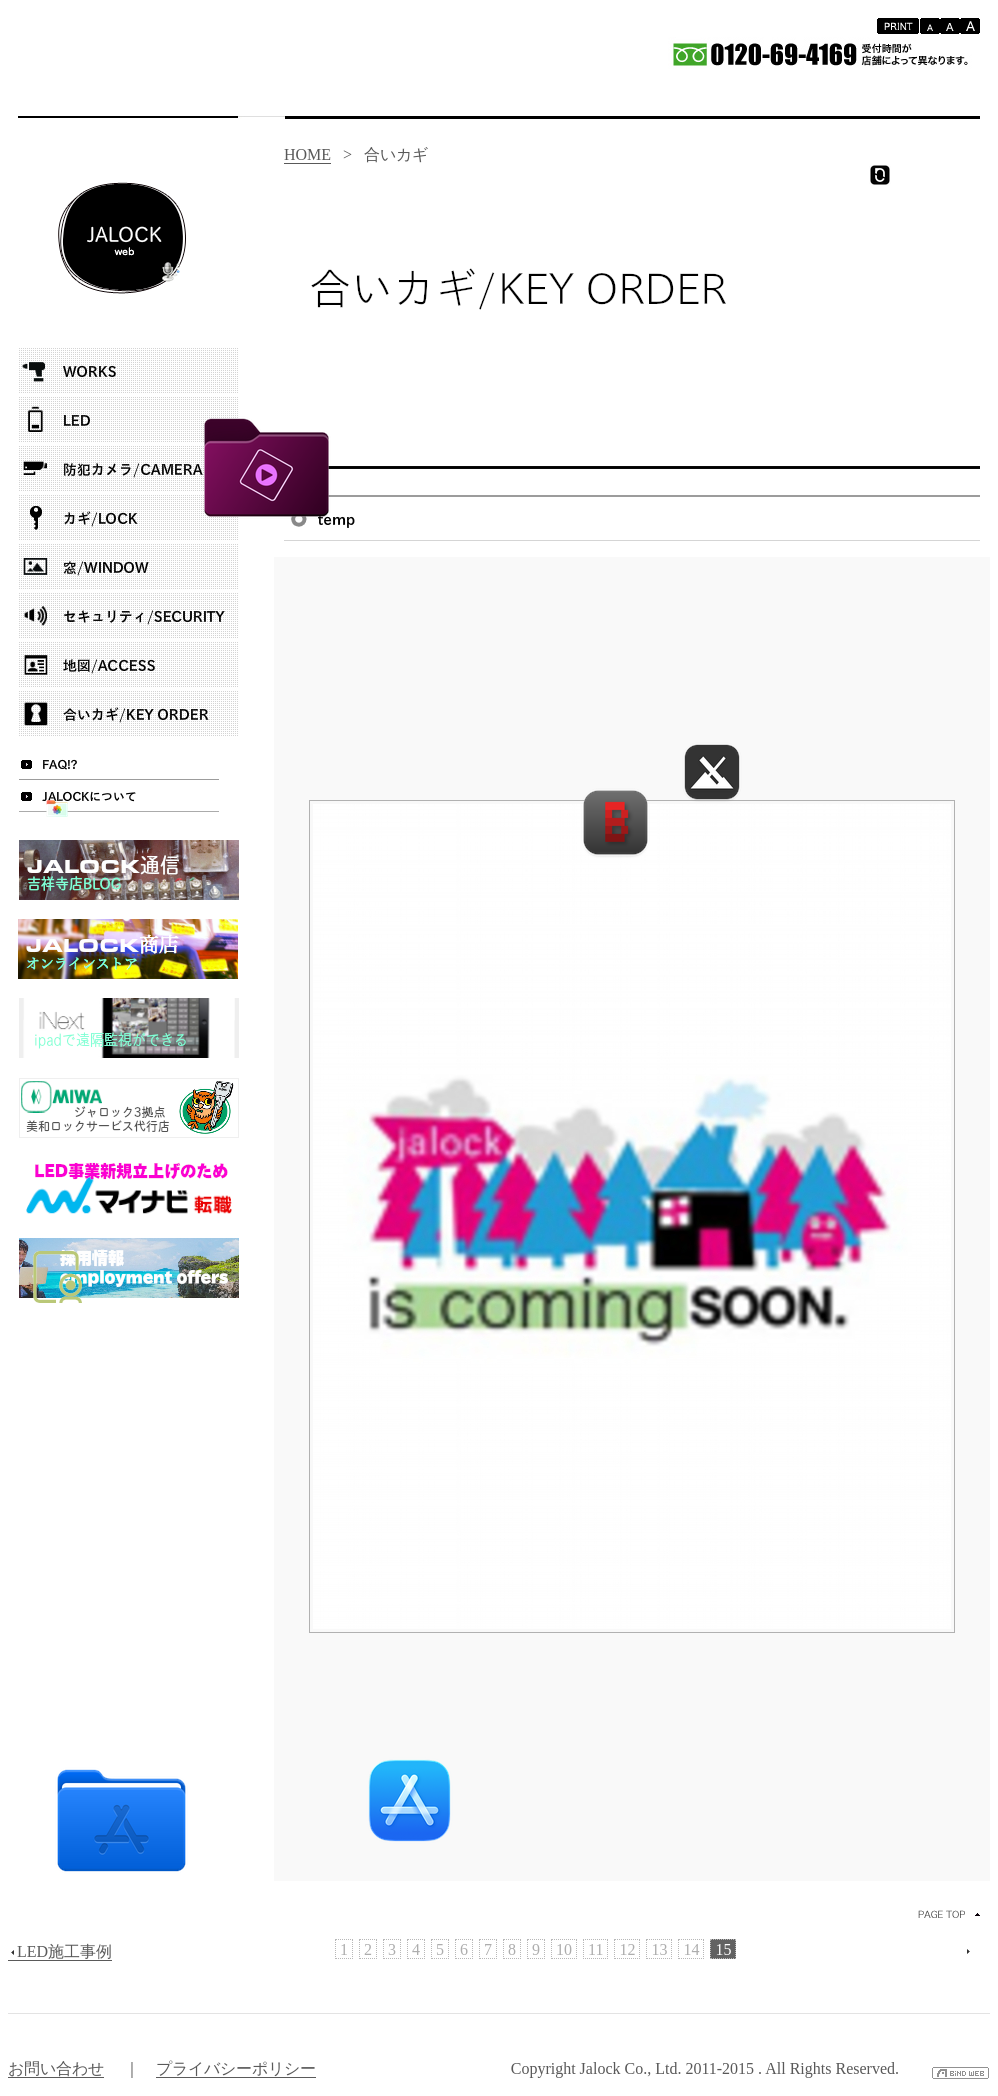 This screenshot has width=998, height=2096. Describe the element at coordinates (712, 772) in the screenshot. I see `launch mx linux application` at that location.